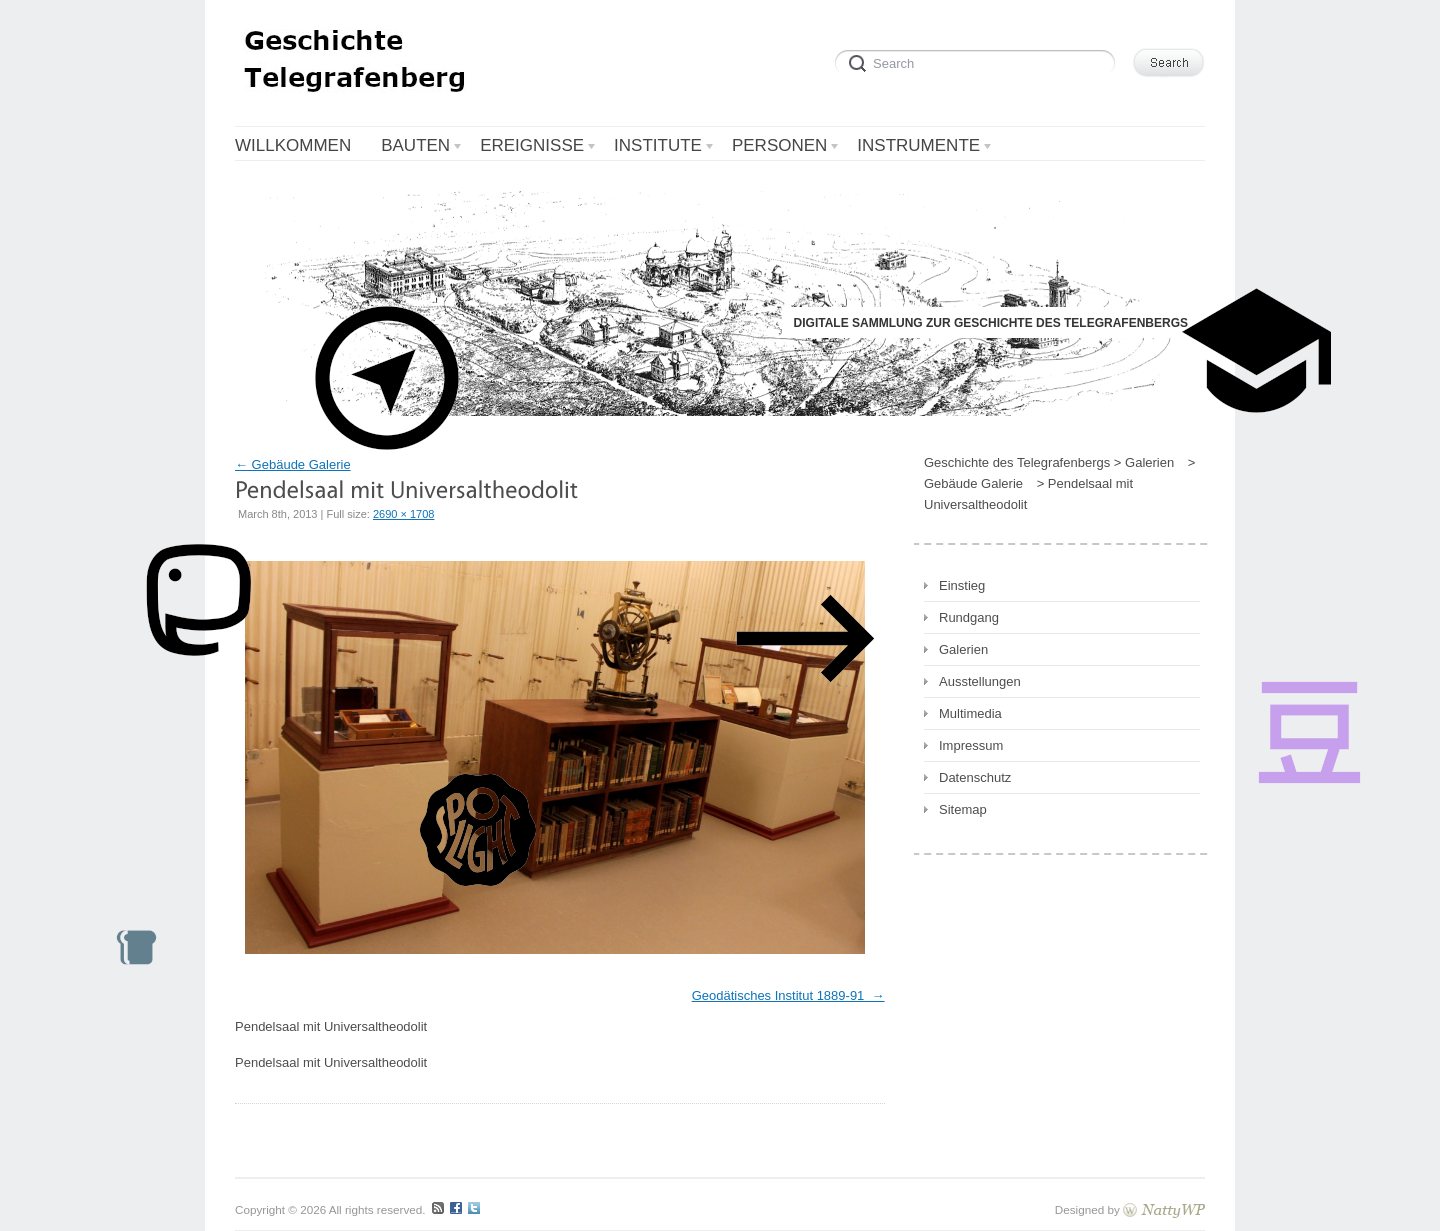  Describe the element at coordinates (1256, 350) in the screenshot. I see `access educational content or courses` at that location.